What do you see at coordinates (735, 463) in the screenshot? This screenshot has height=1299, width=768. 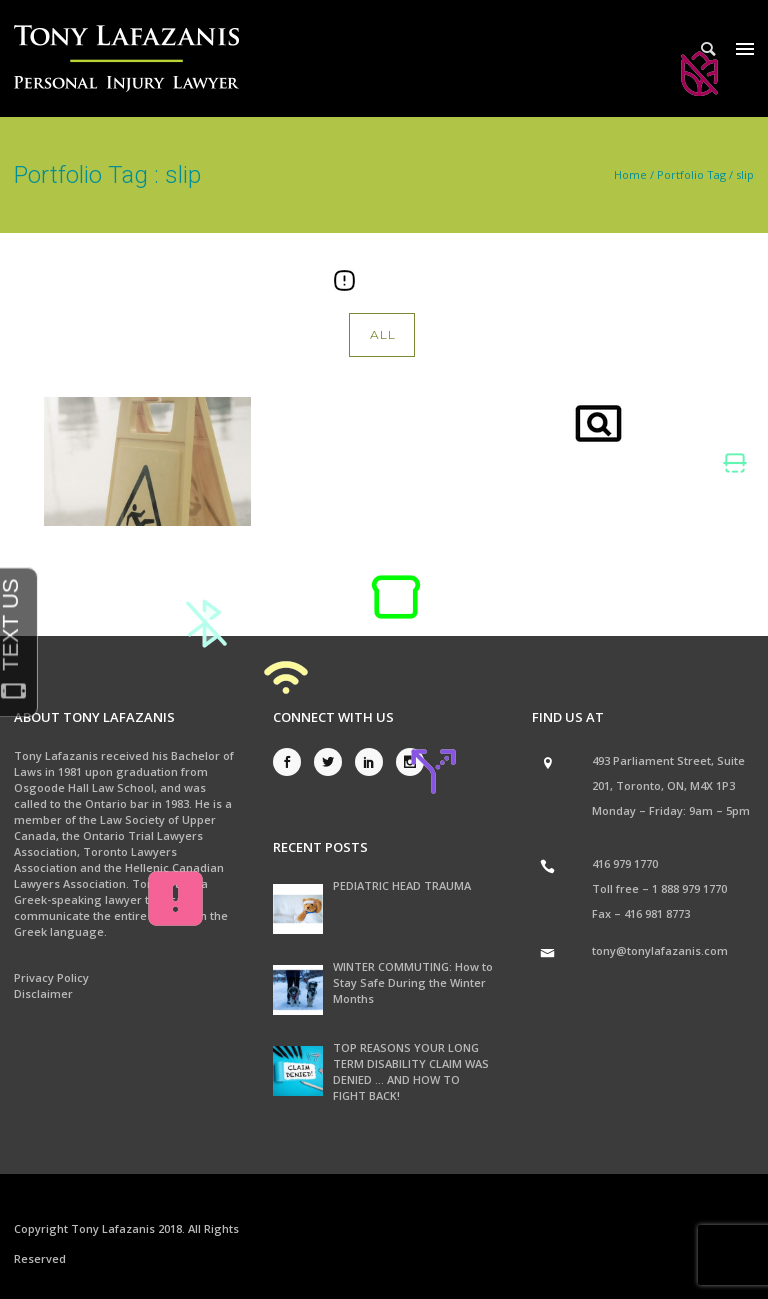 I see `toggle horizontal layout or orientation` at bounding box center [735, 463].